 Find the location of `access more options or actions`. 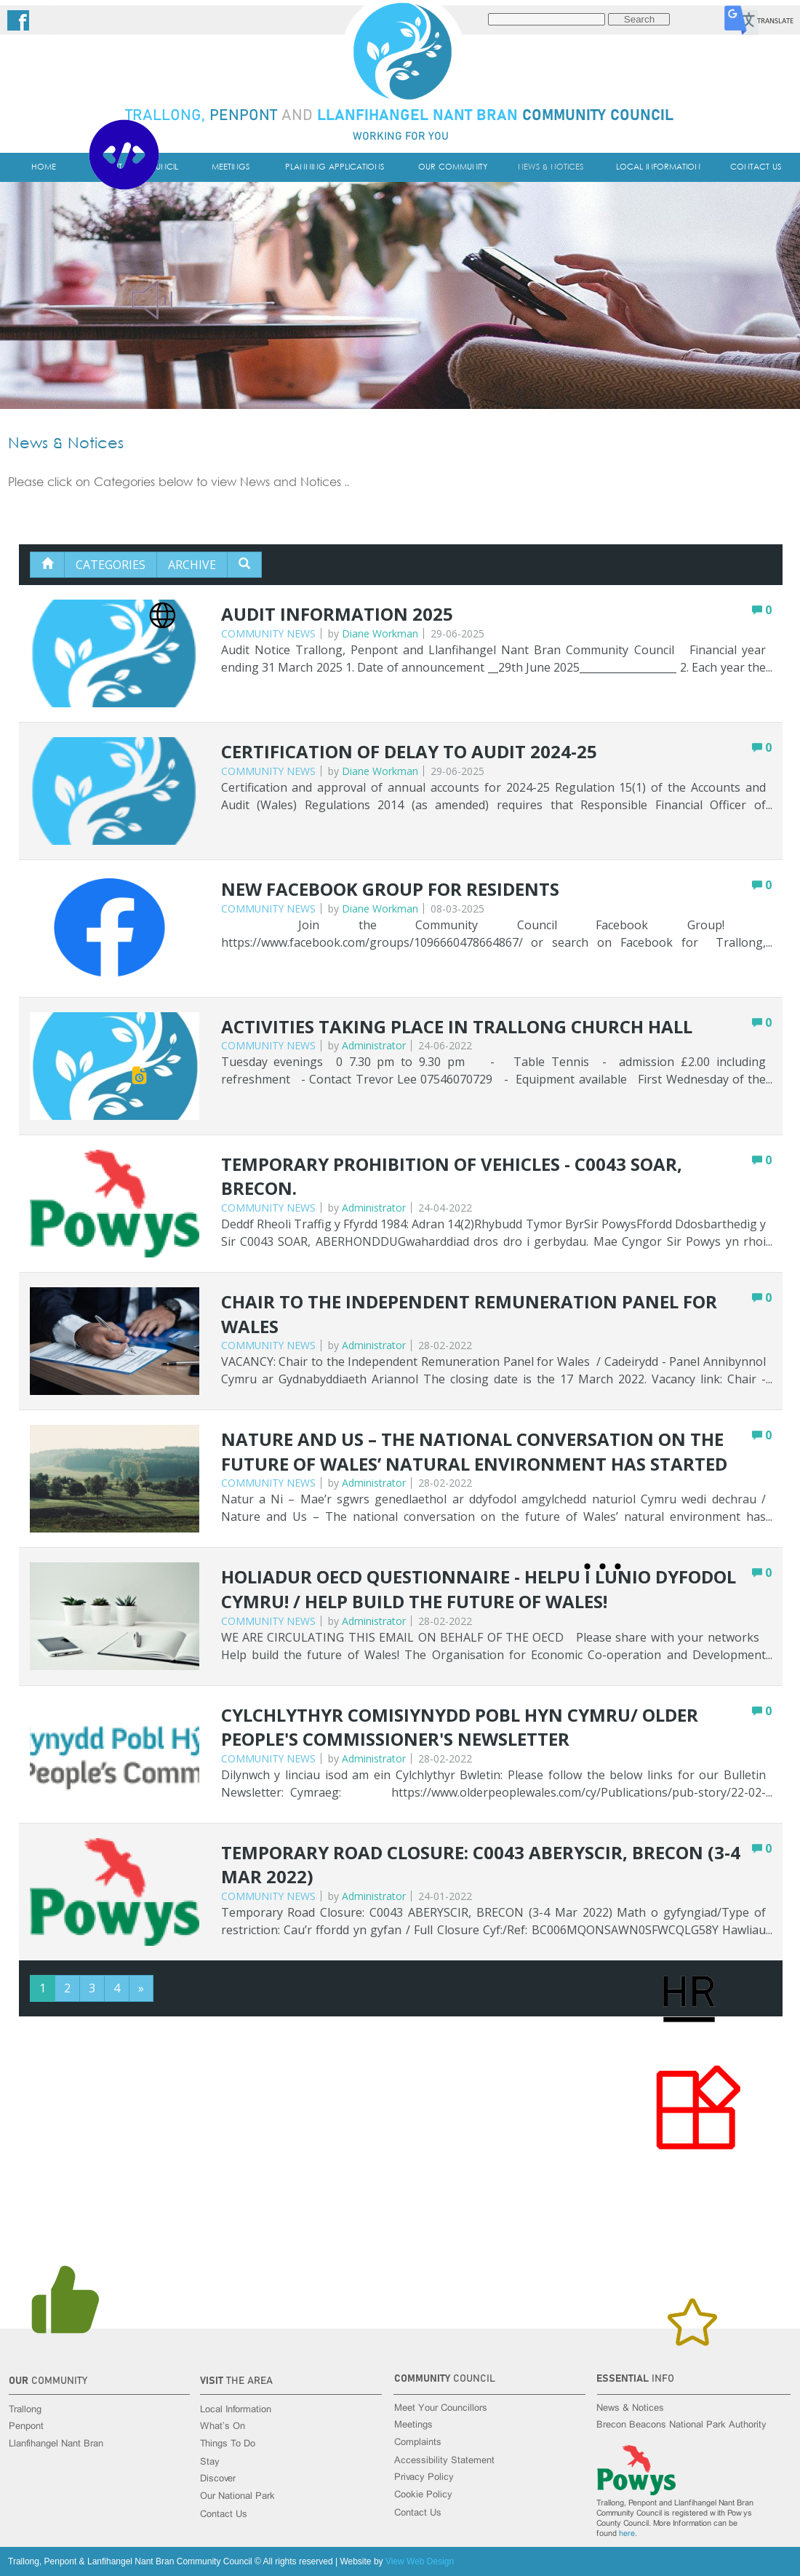

access more options or actions is located at coordinates (602, 1566).